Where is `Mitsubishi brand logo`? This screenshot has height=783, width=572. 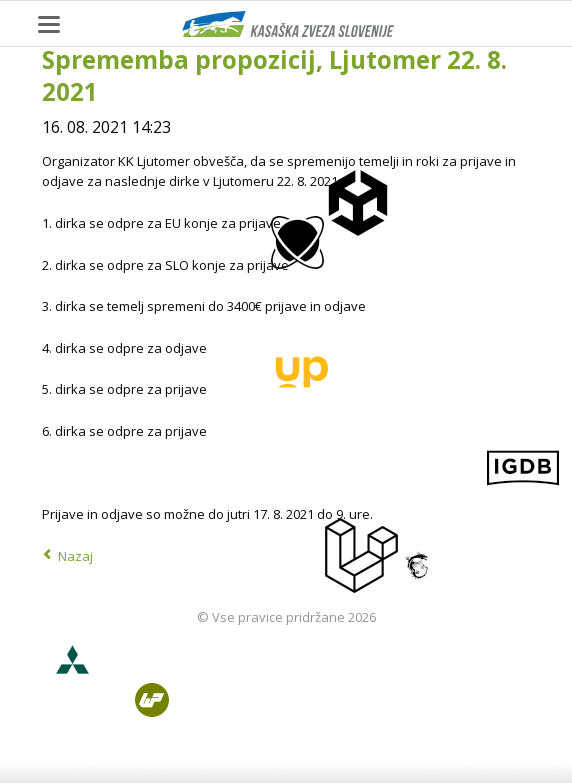 Mitsubishi brand logo is located at coordinates (72, 659).